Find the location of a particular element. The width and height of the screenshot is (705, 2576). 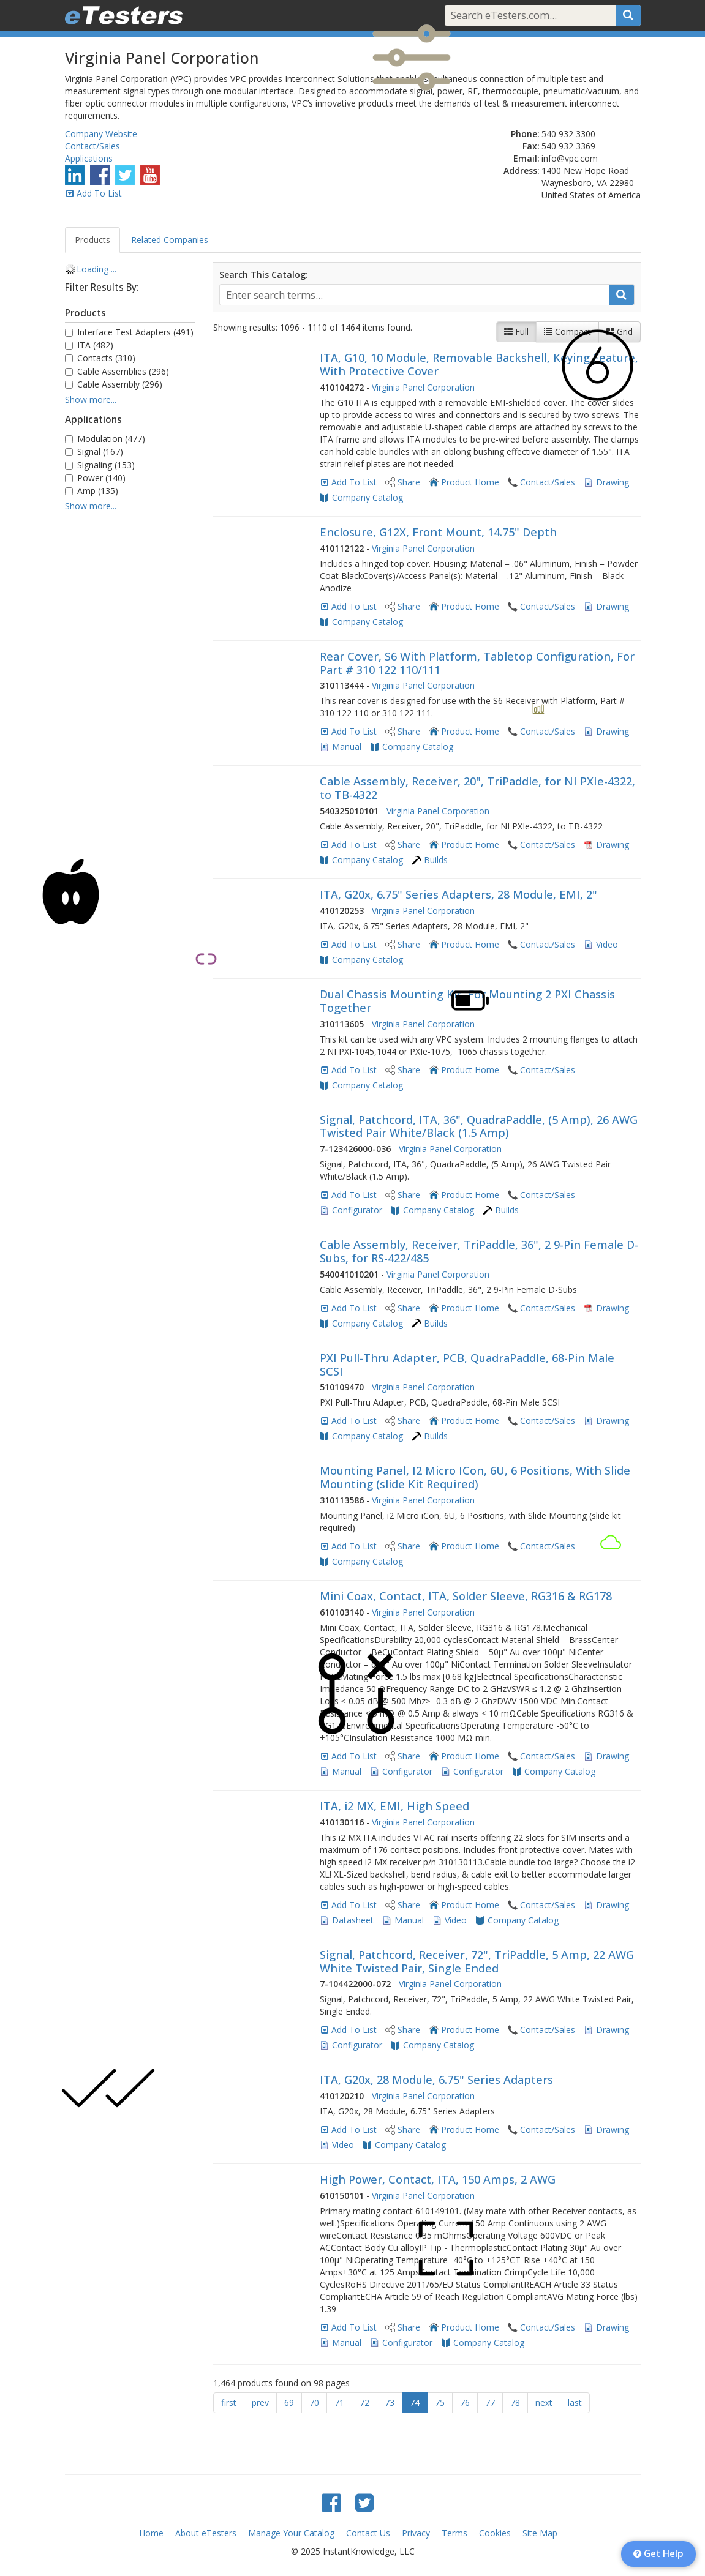

access cloud storage is located at coordinates (611, 1542).